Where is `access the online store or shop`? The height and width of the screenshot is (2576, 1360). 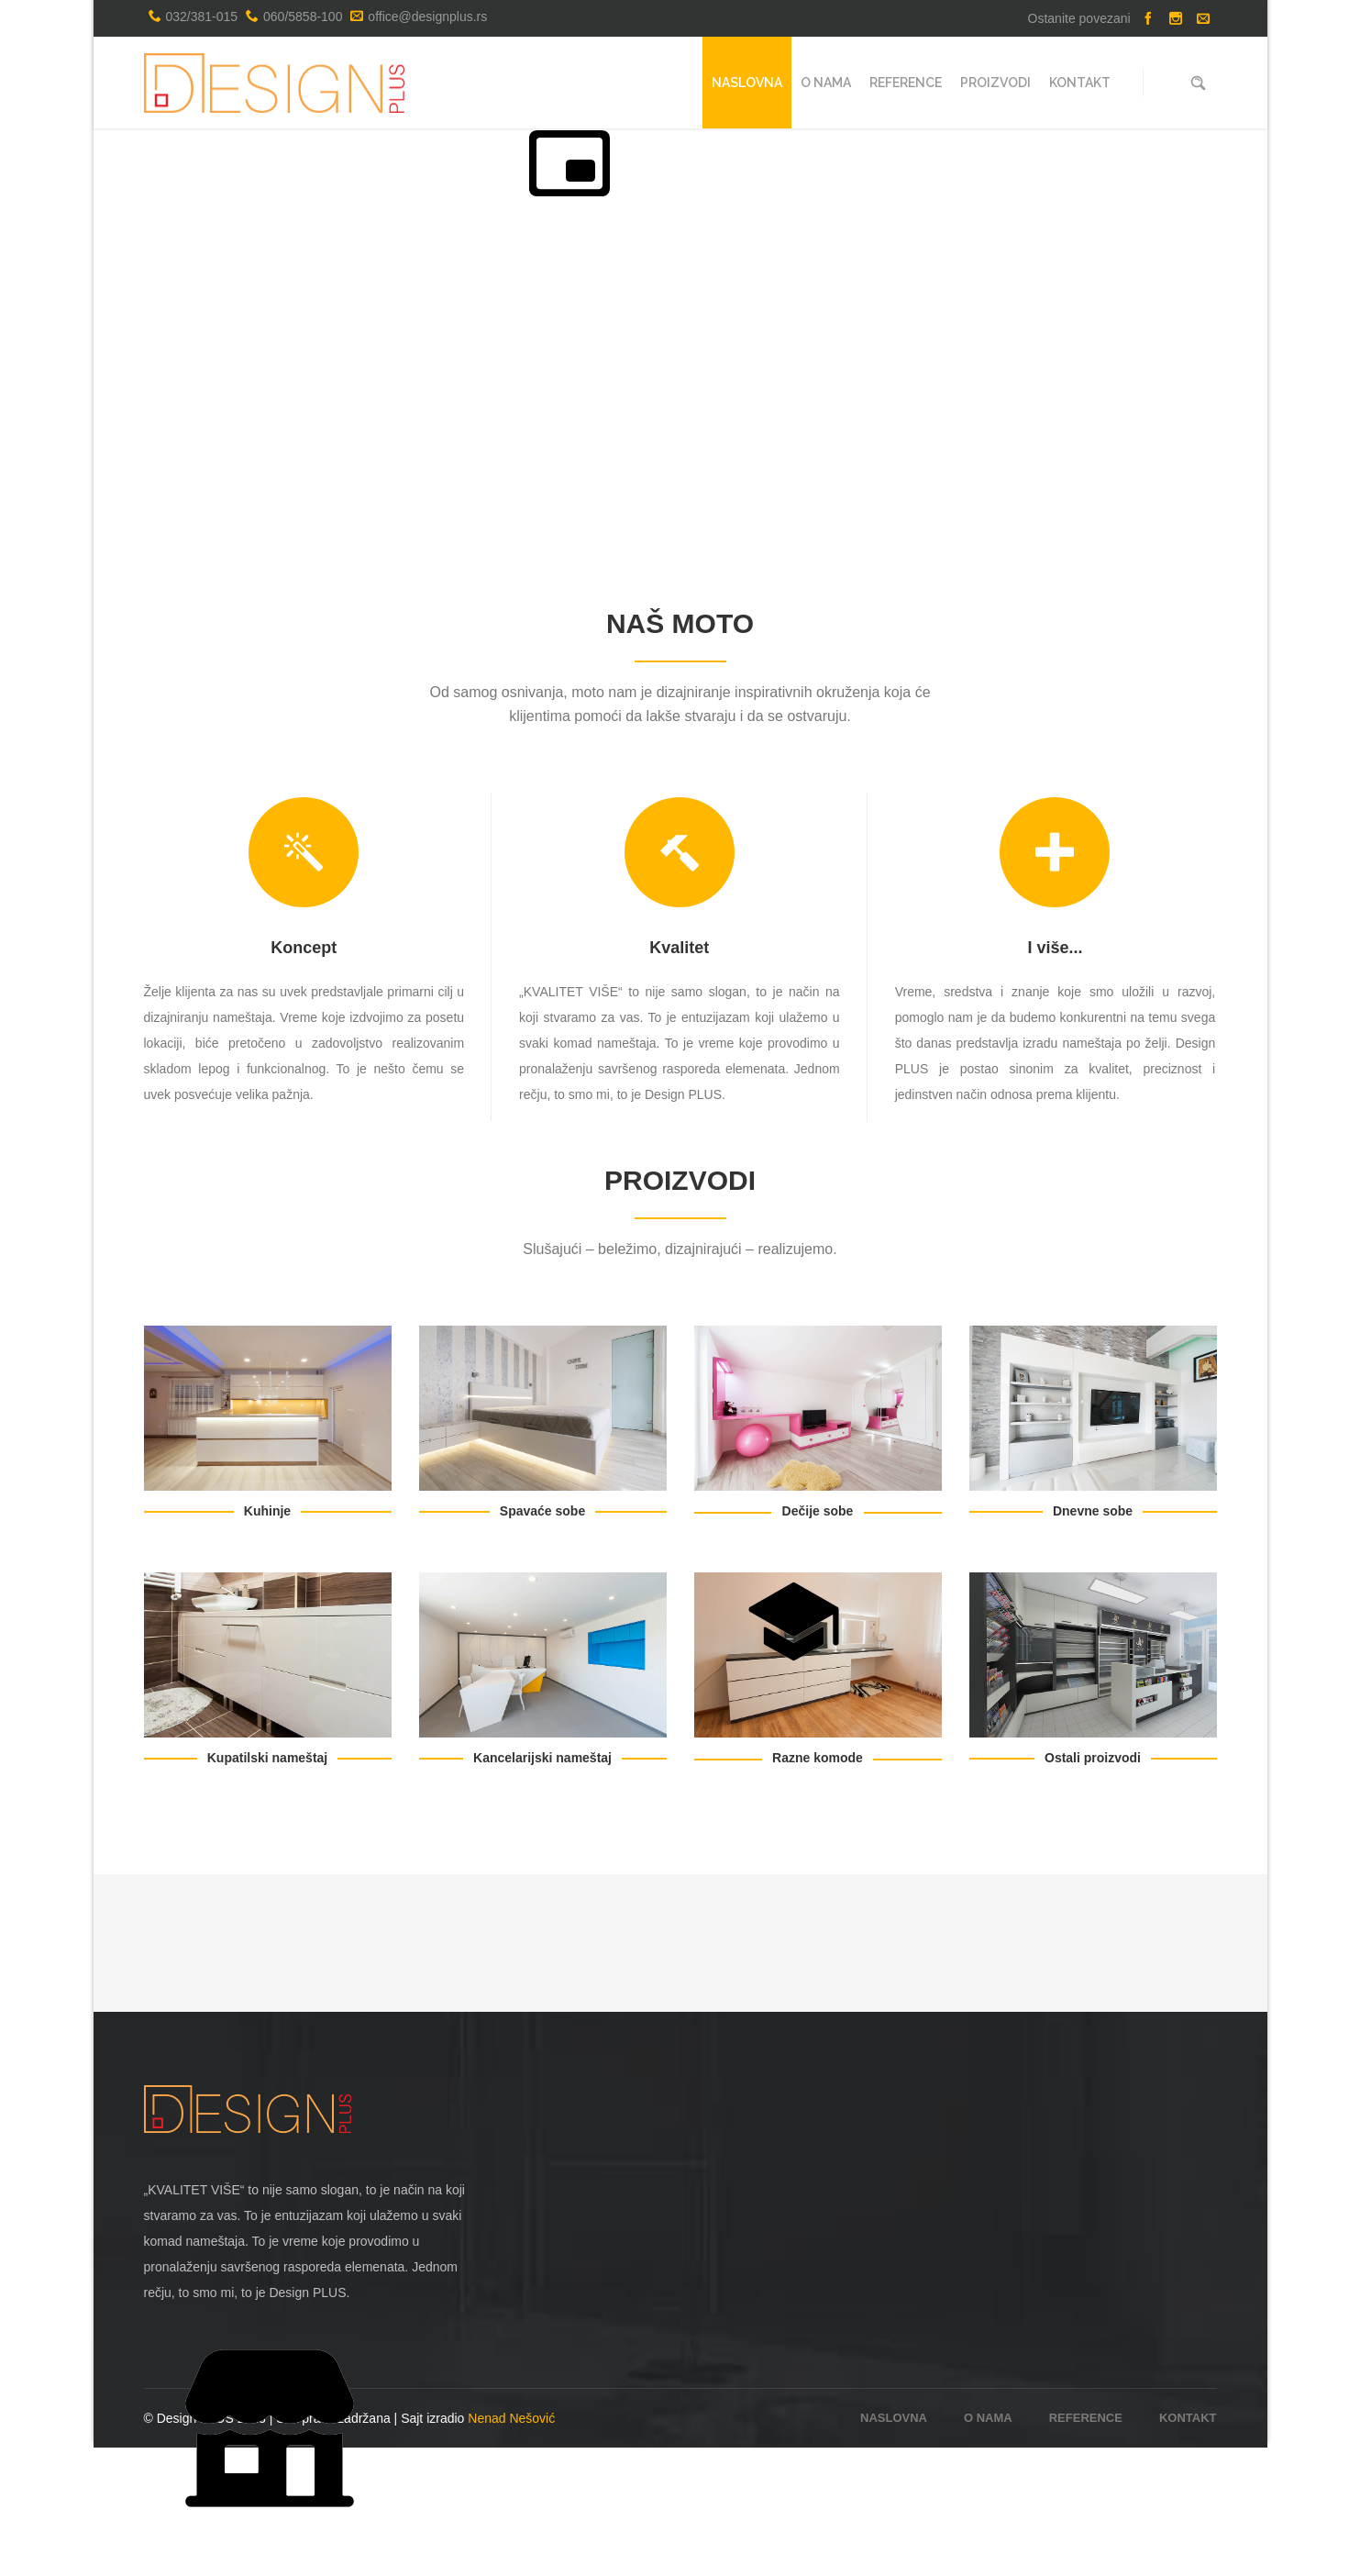
access the online store or shop is located at coordinates (270, 2428).